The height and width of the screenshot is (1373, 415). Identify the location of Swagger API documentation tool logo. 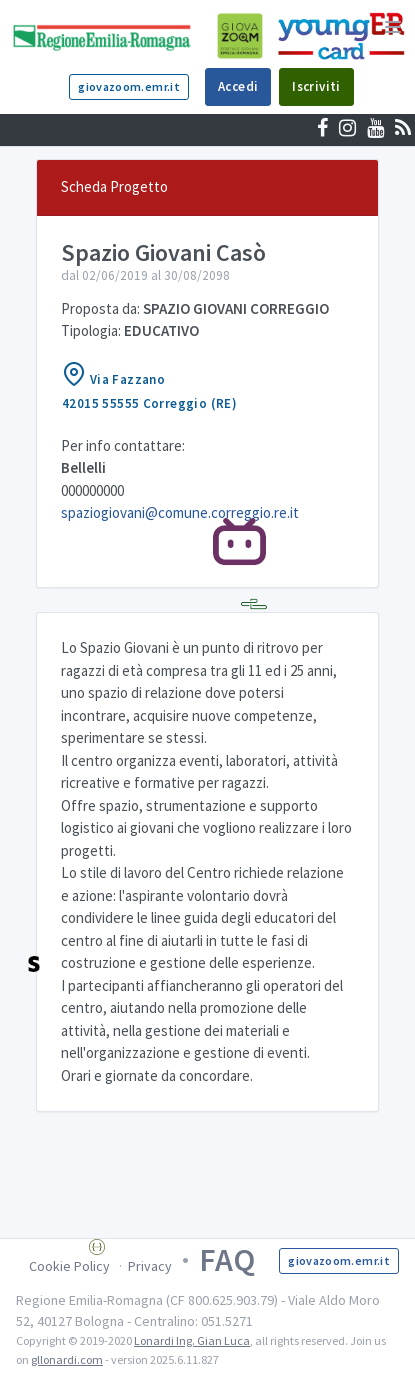
(97, 1247).